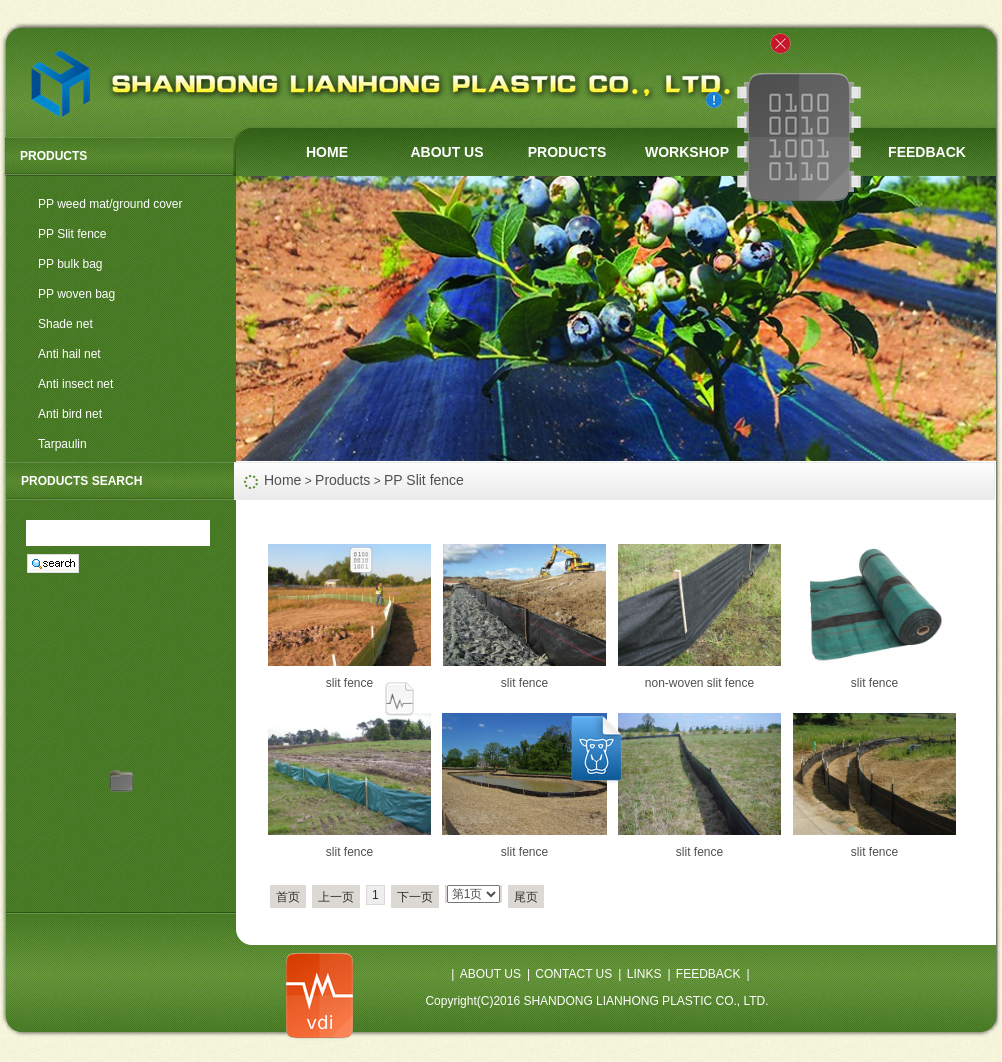  Describe the element at coordinates (780, 43) in the screenshot. I see `indicates a file cannot sync to Dropbox` at that location.